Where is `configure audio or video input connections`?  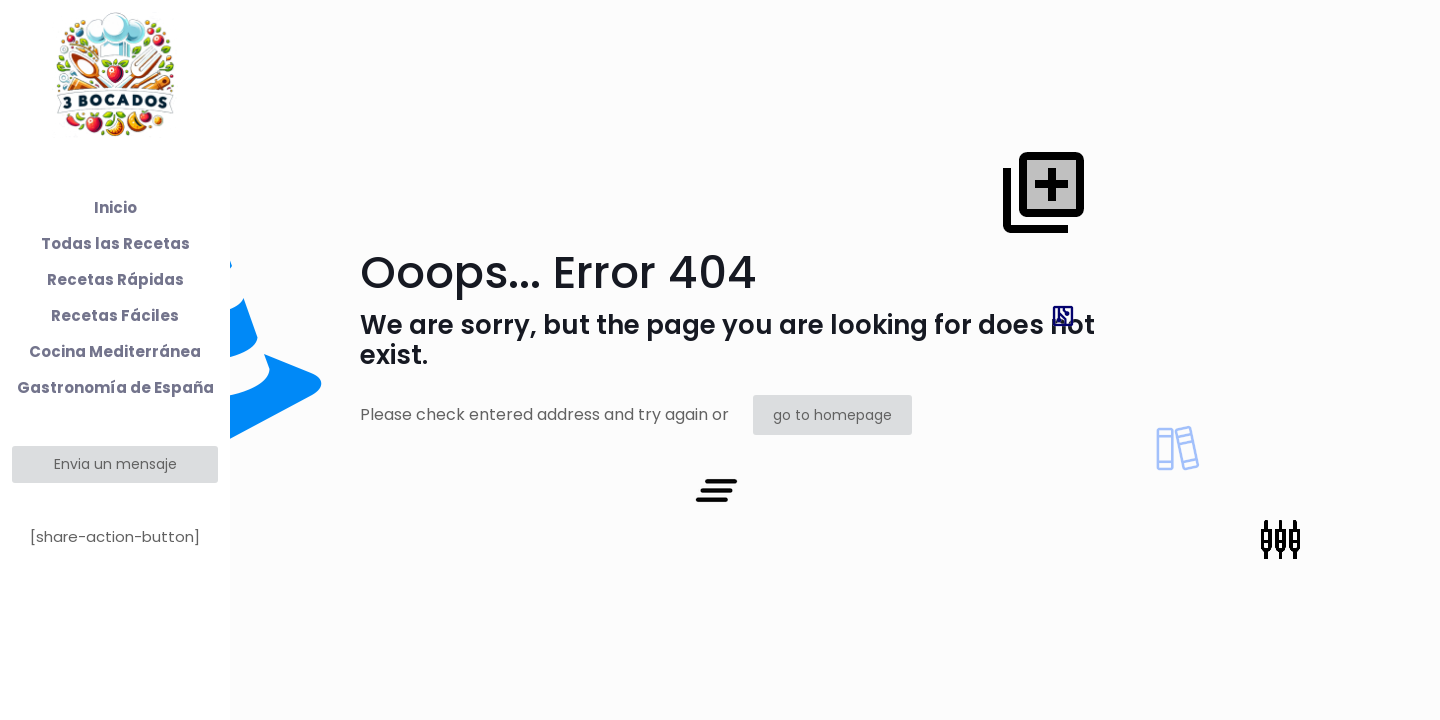
configure audio or video input connections is located at coordinates (1280, 539).